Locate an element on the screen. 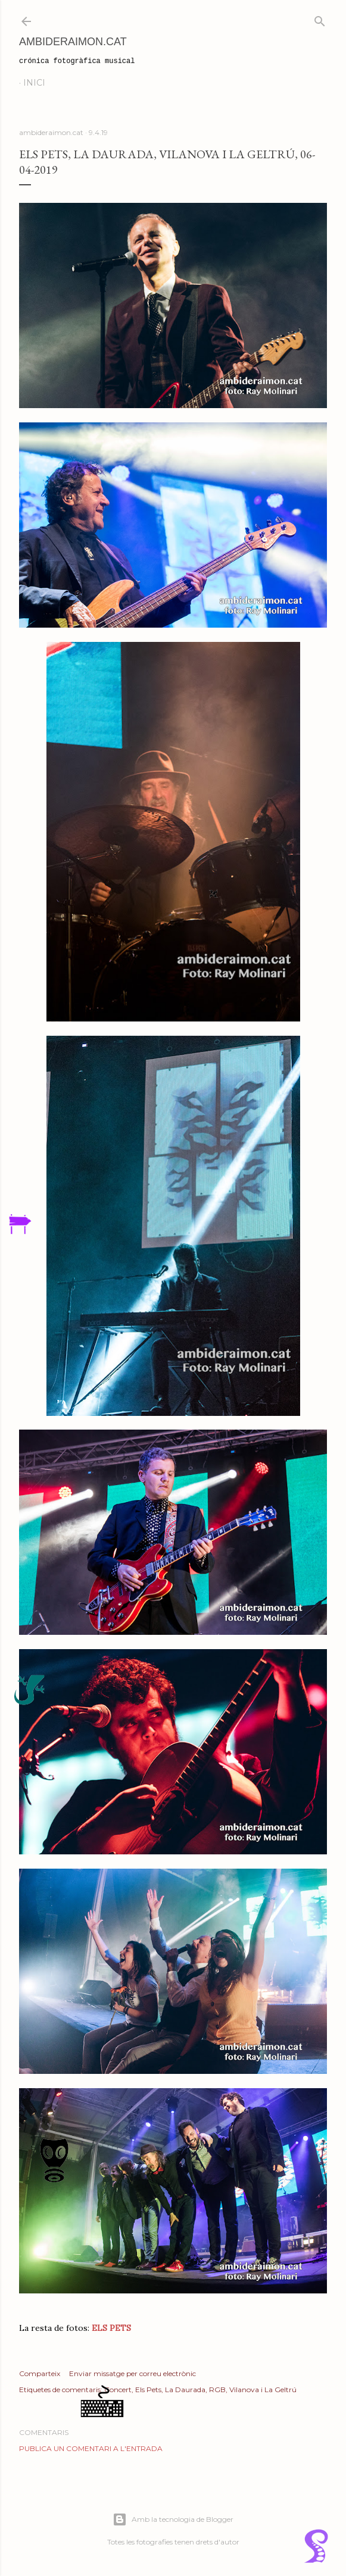 Image resolution: width=346 pixels, height=2576 pixels. indicates hazardous environment or toxic zone is located at coordinates (55, 2160).